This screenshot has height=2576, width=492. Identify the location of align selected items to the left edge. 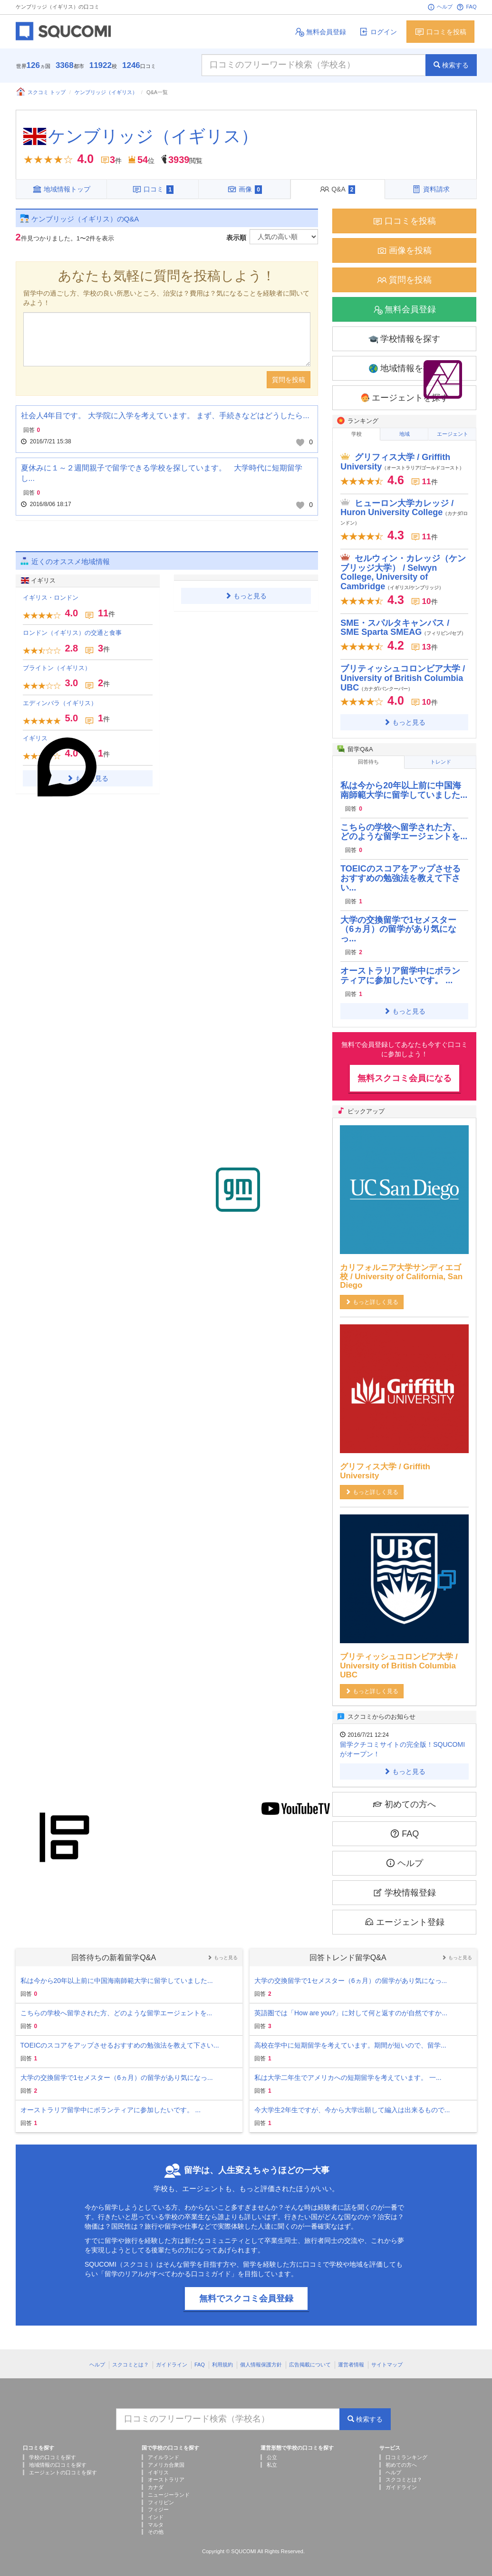
(64, 1837).